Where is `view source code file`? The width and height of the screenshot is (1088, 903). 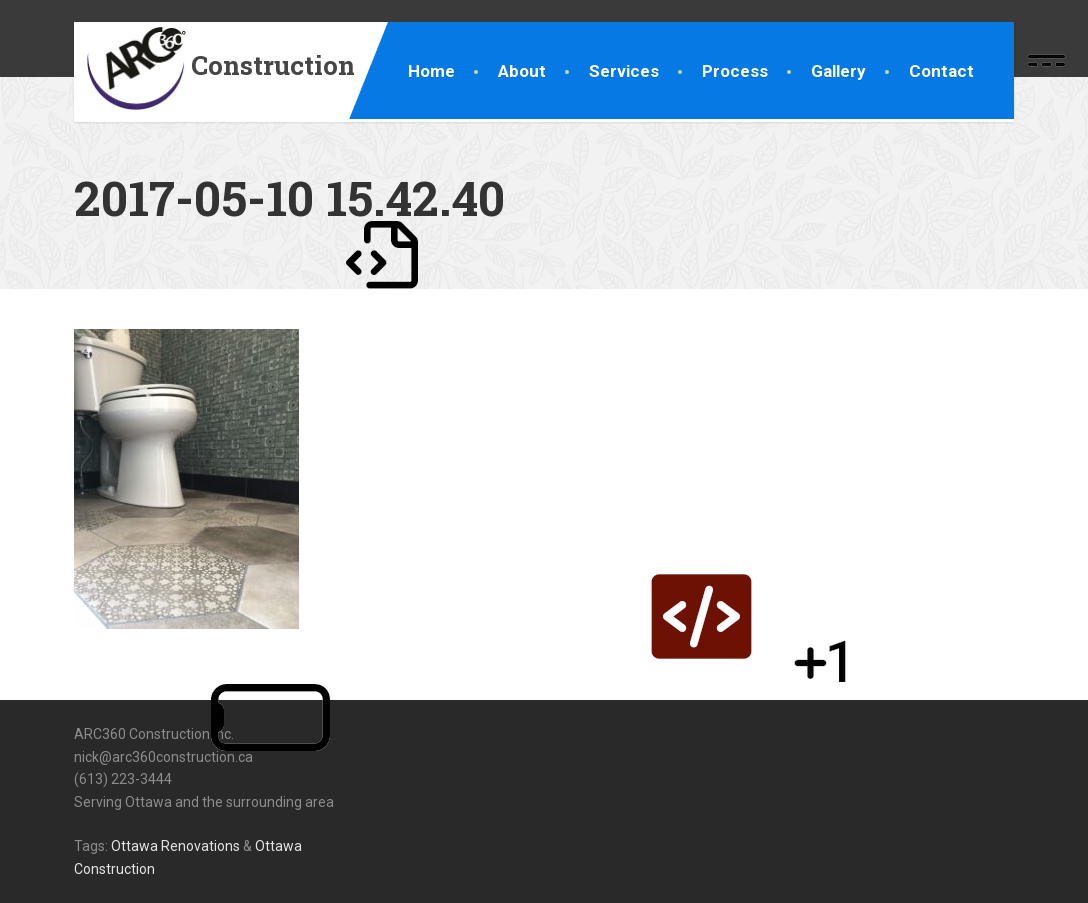 view source code file is located at coordinates (382, 257).